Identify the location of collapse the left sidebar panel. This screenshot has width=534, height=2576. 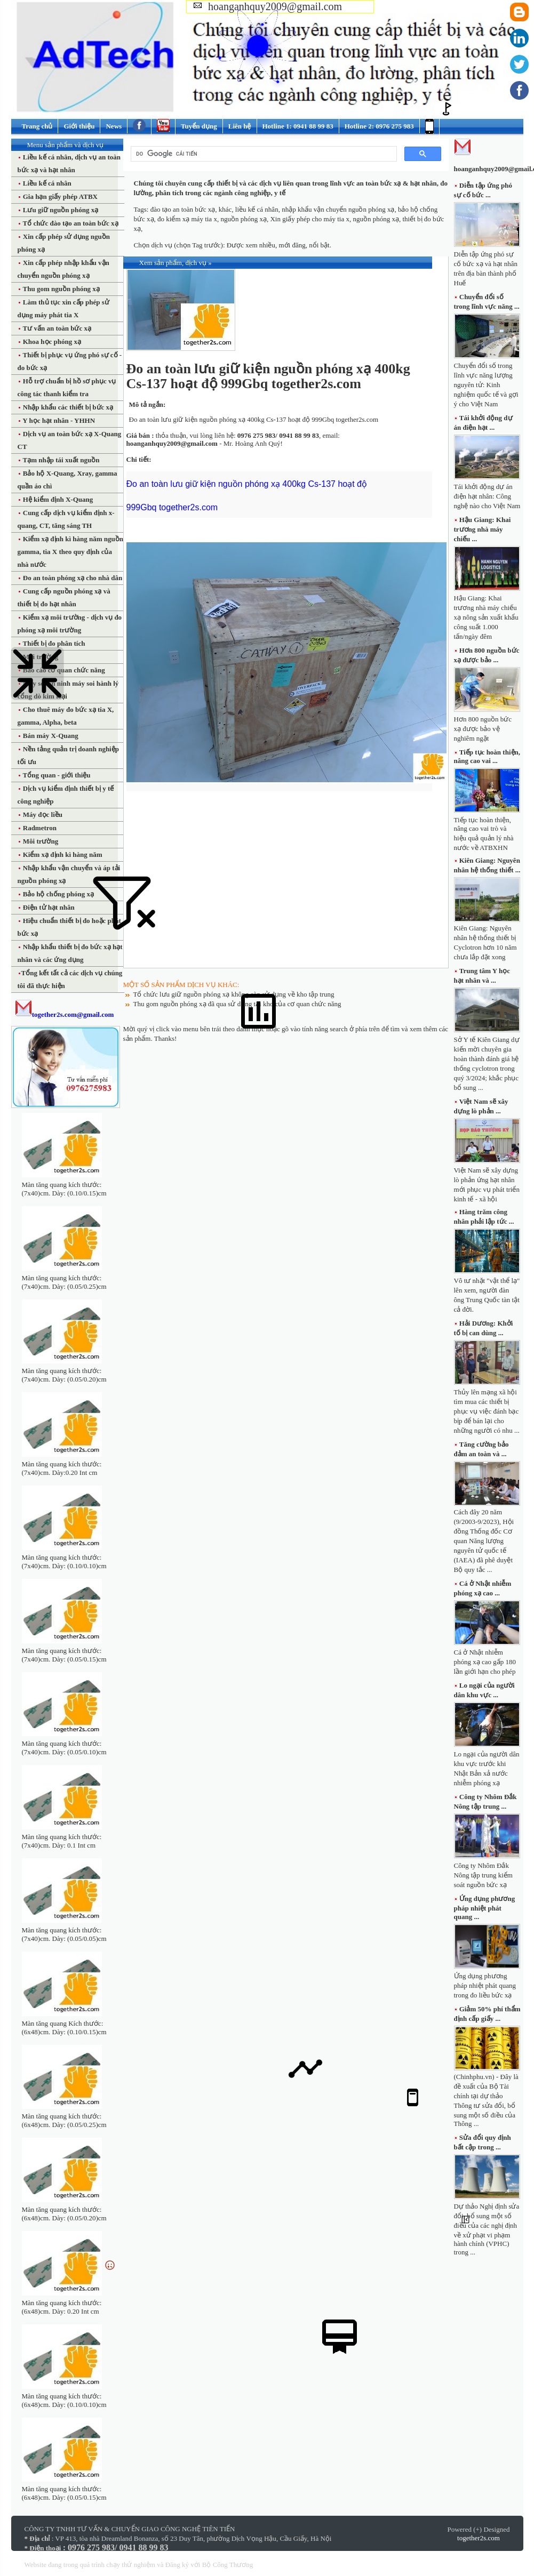
(465, 2219).